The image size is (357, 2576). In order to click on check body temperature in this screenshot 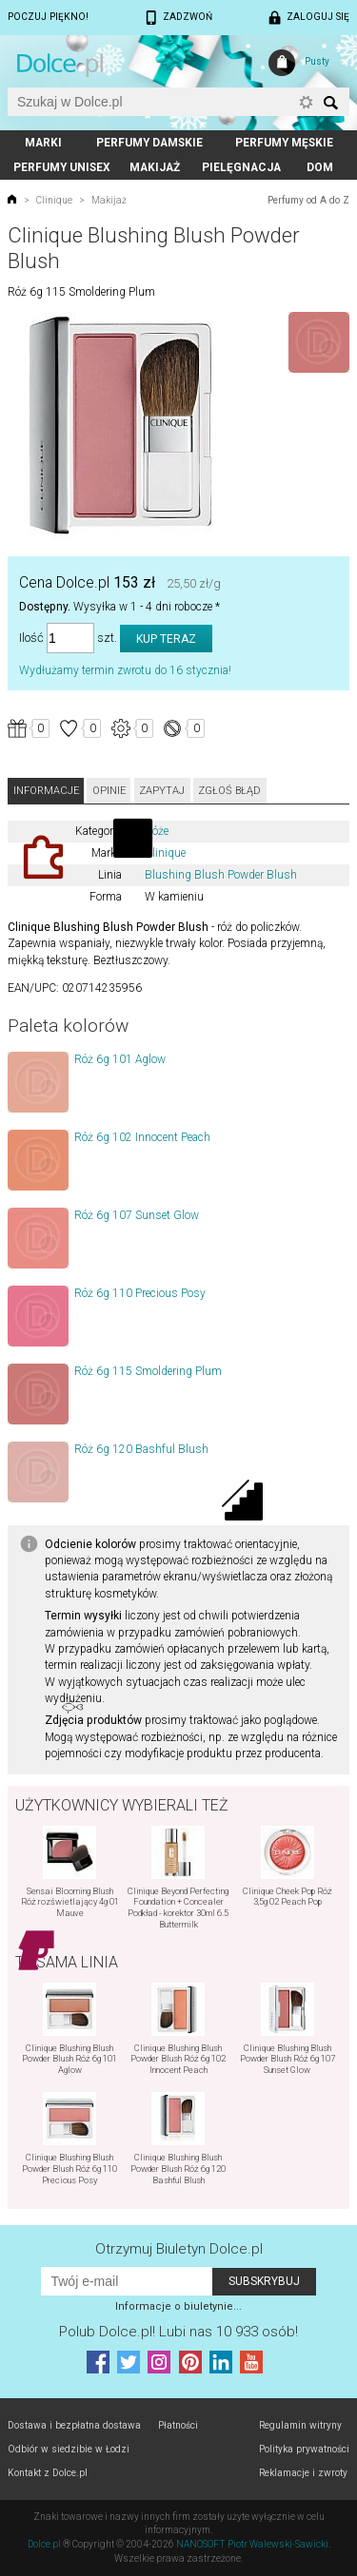, I will do `click(36, 1950)`.